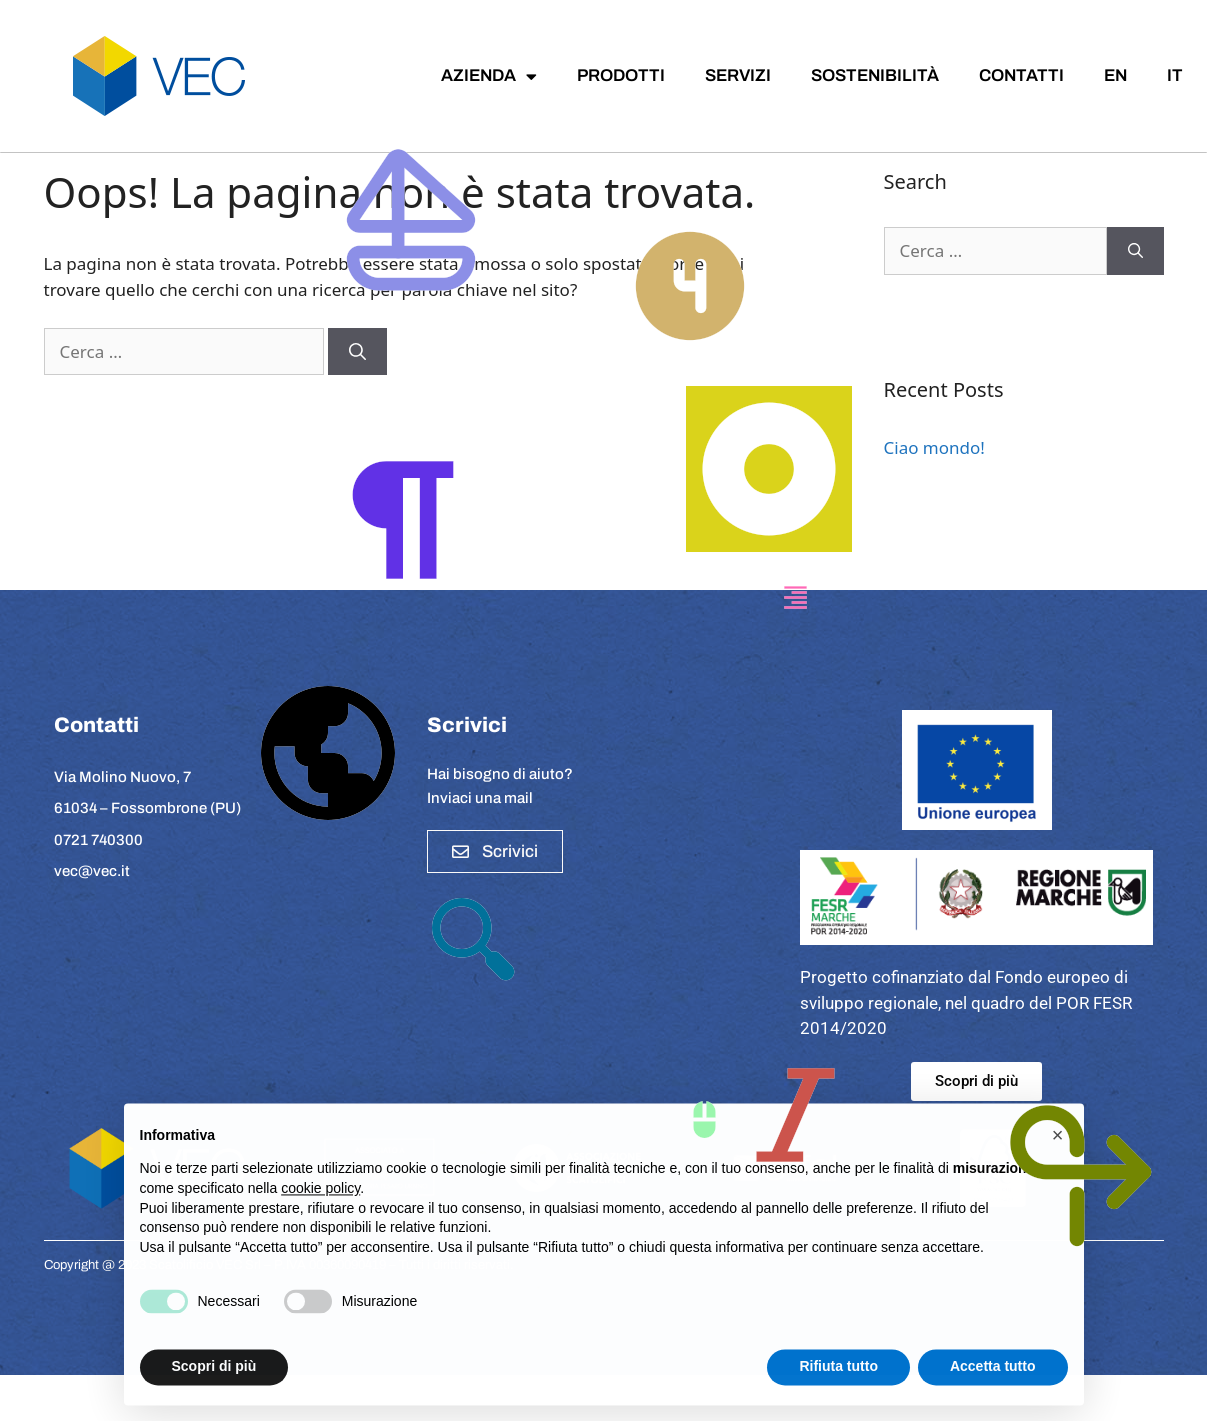 Image resolution: width=1207 pixels, height=1421 pixels. What do you see at coordinates (690, 286) in the screenshot?
I see `indicates step 4 in a multi-step process` at bounding box center [690, 286].